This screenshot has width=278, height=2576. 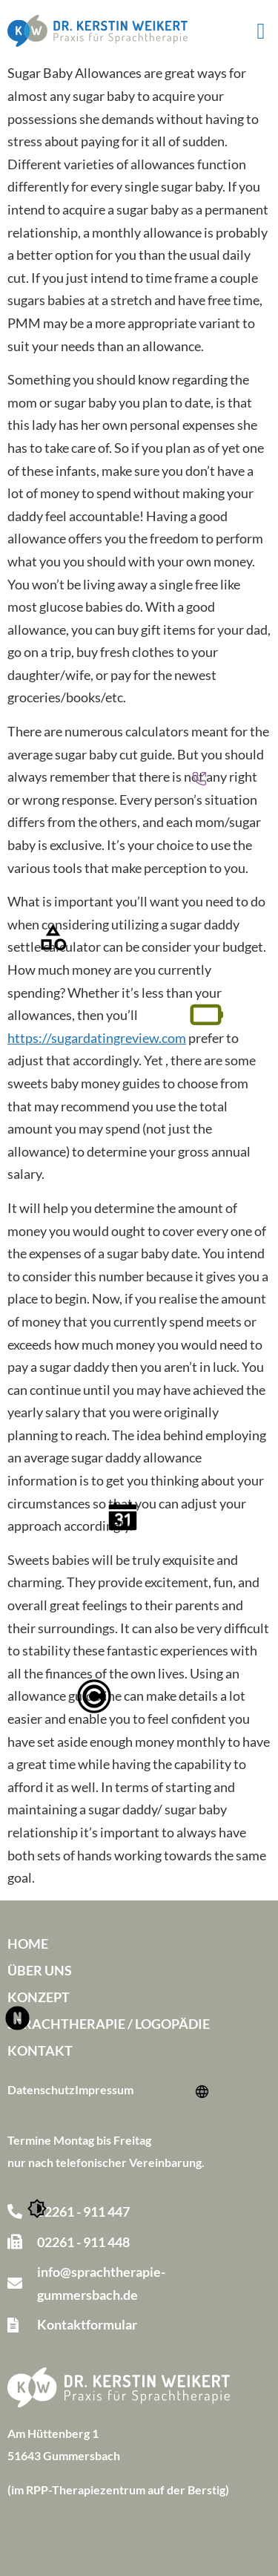 I want to click on view calendar or schedule, so click(x=122, y=1516).